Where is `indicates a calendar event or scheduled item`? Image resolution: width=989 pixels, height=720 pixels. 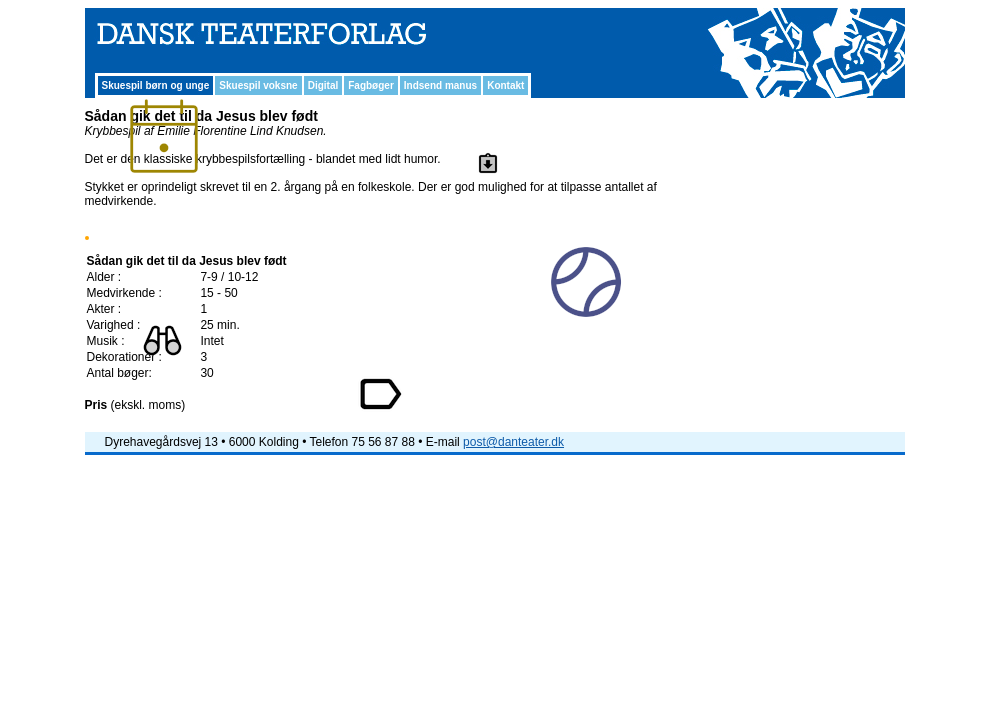
indicates a calendar event or scheduled item is located at coordinates (164, 139).